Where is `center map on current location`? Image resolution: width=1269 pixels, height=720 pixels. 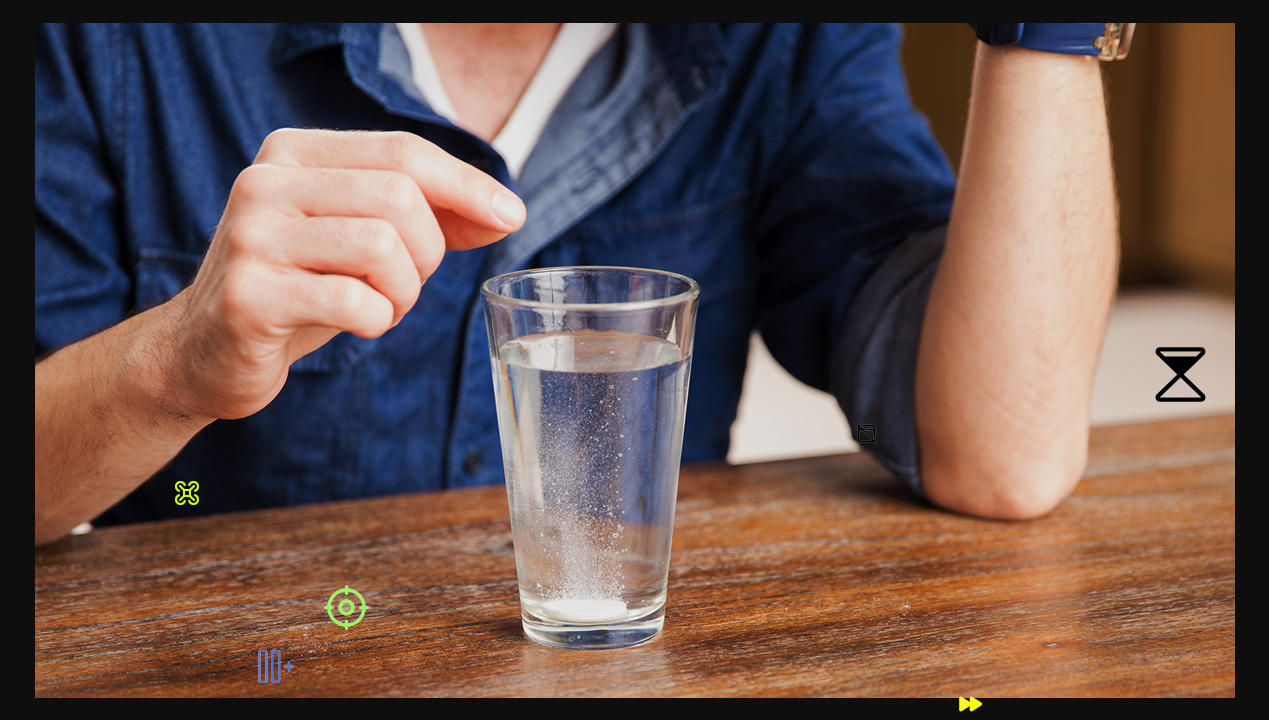
center map on current location is located at coordinates (346, 607).